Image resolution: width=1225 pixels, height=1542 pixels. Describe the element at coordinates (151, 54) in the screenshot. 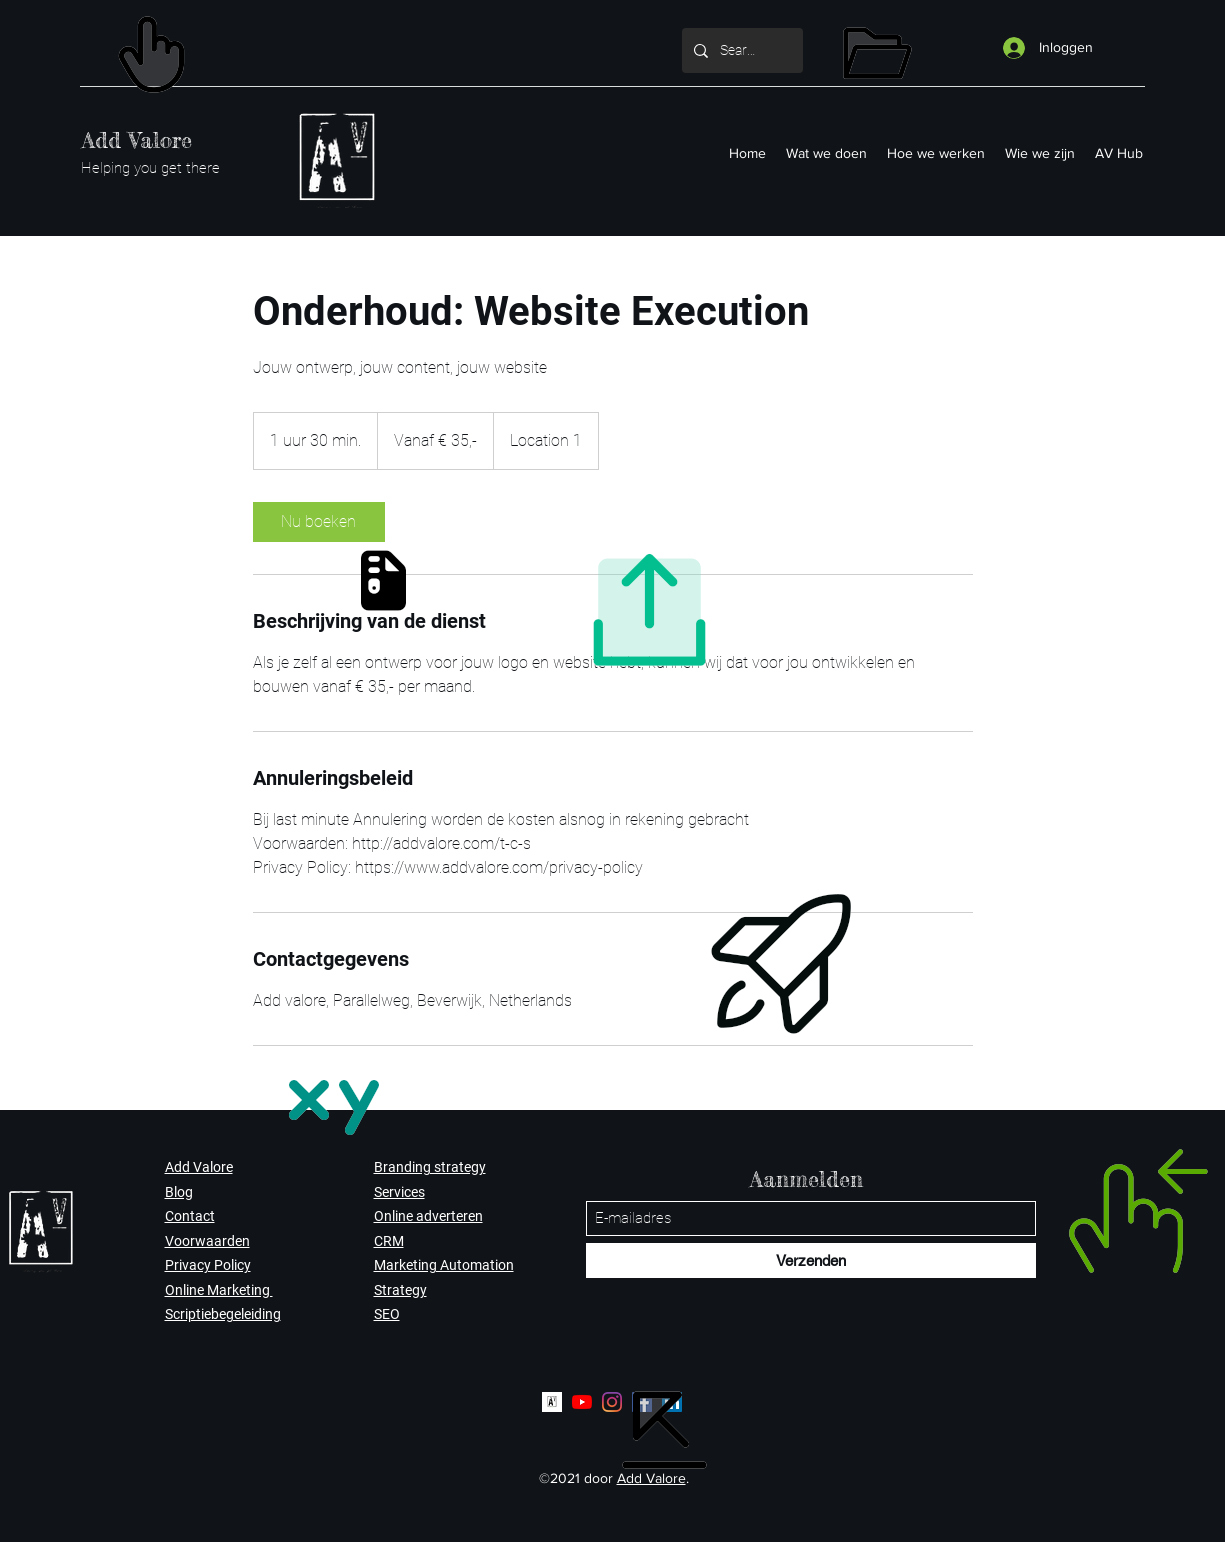

I see `tap or click to select an item` at that location.